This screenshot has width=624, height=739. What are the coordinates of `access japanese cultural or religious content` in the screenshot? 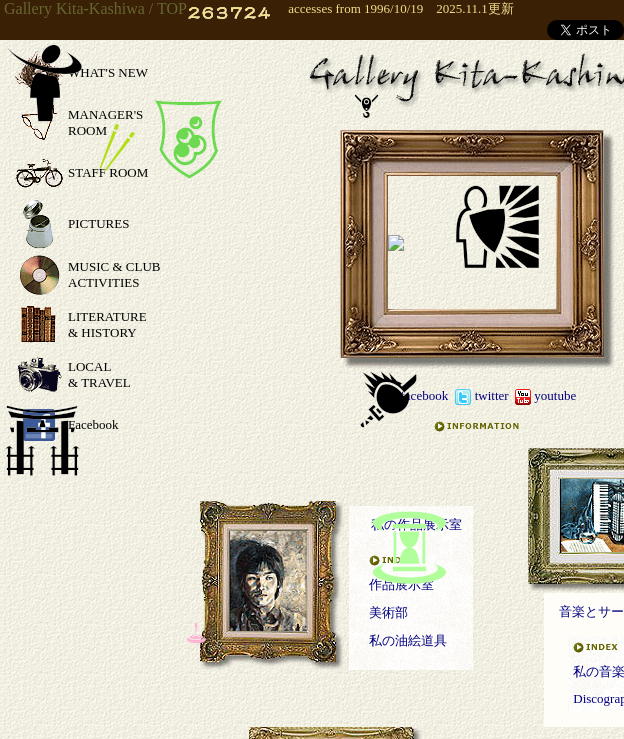 It's located at (42, 438).